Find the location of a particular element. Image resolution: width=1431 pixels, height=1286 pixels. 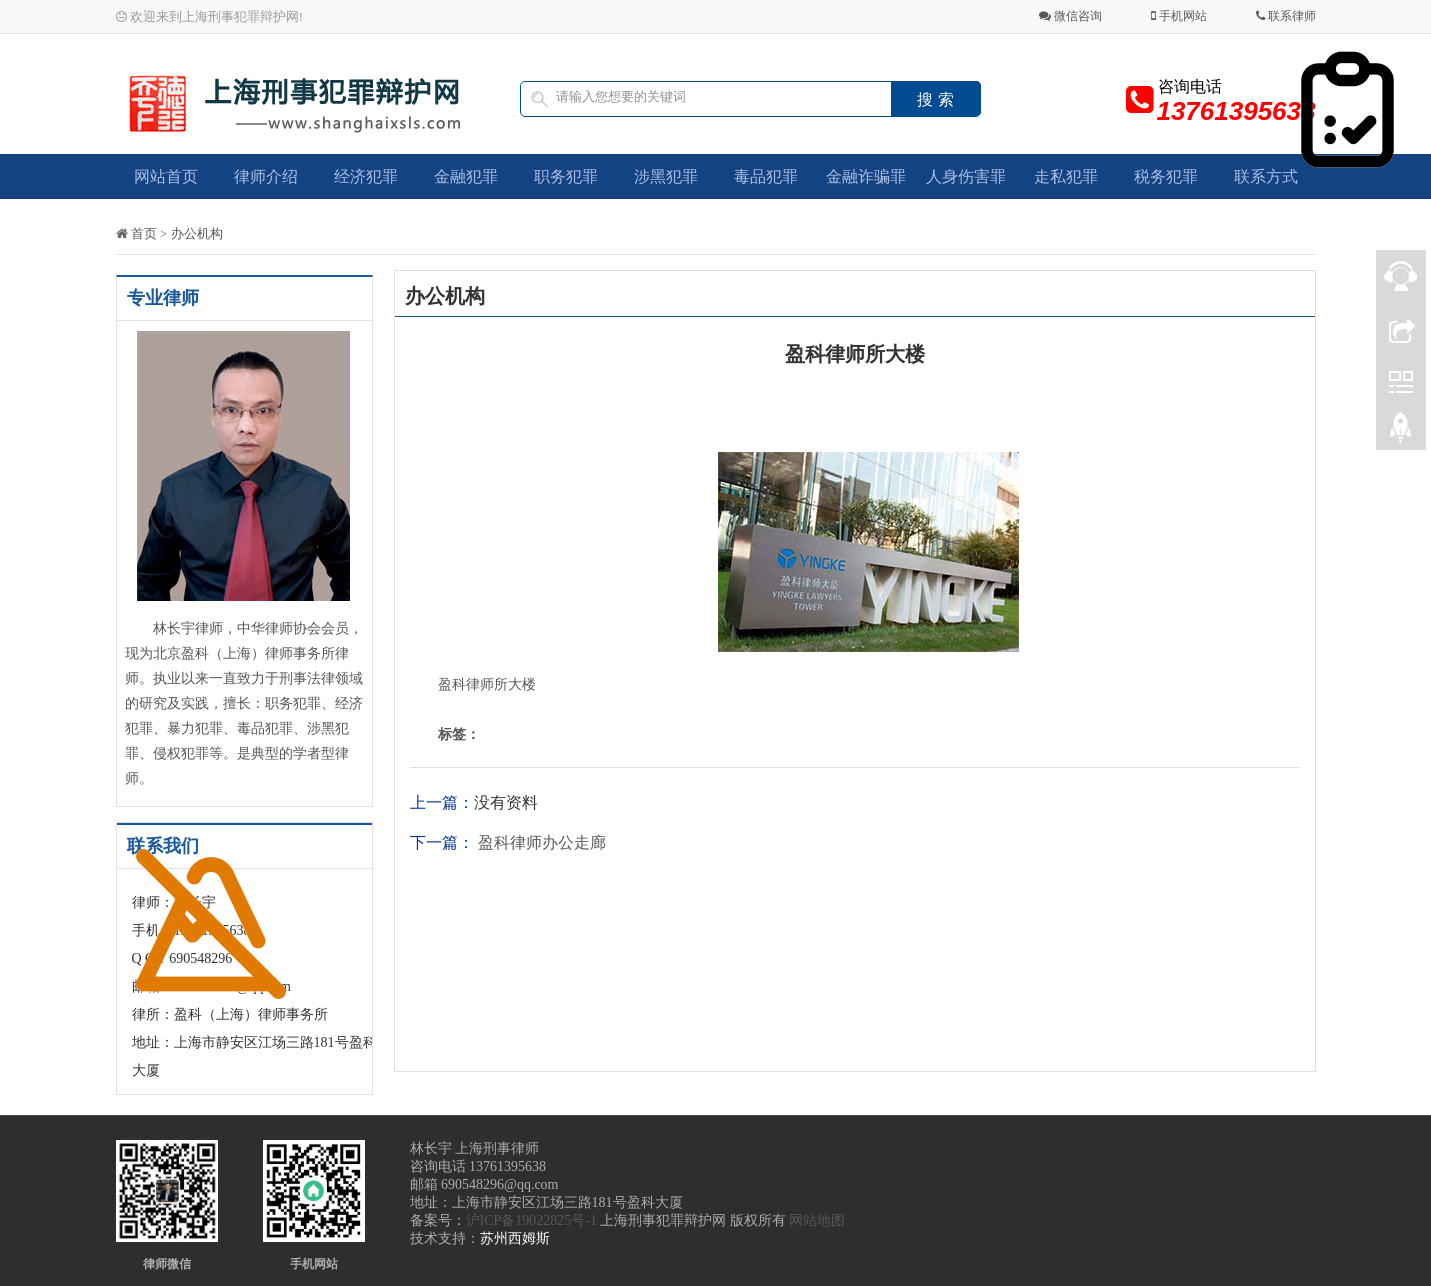

image unavailable or cannot be displayed is located at coordinates (211, 924).